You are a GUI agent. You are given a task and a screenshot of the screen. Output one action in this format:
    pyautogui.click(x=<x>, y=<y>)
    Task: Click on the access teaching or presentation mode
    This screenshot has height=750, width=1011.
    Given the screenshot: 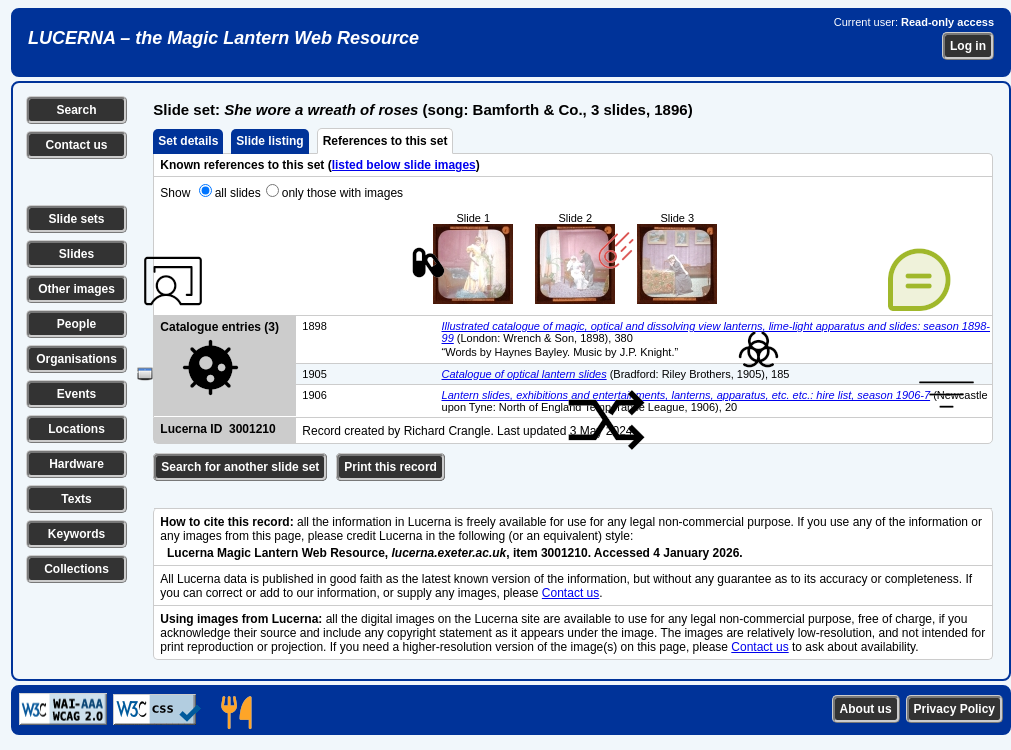 What is the action you would take?
    pyautogui.click(x=173, y=281)
    